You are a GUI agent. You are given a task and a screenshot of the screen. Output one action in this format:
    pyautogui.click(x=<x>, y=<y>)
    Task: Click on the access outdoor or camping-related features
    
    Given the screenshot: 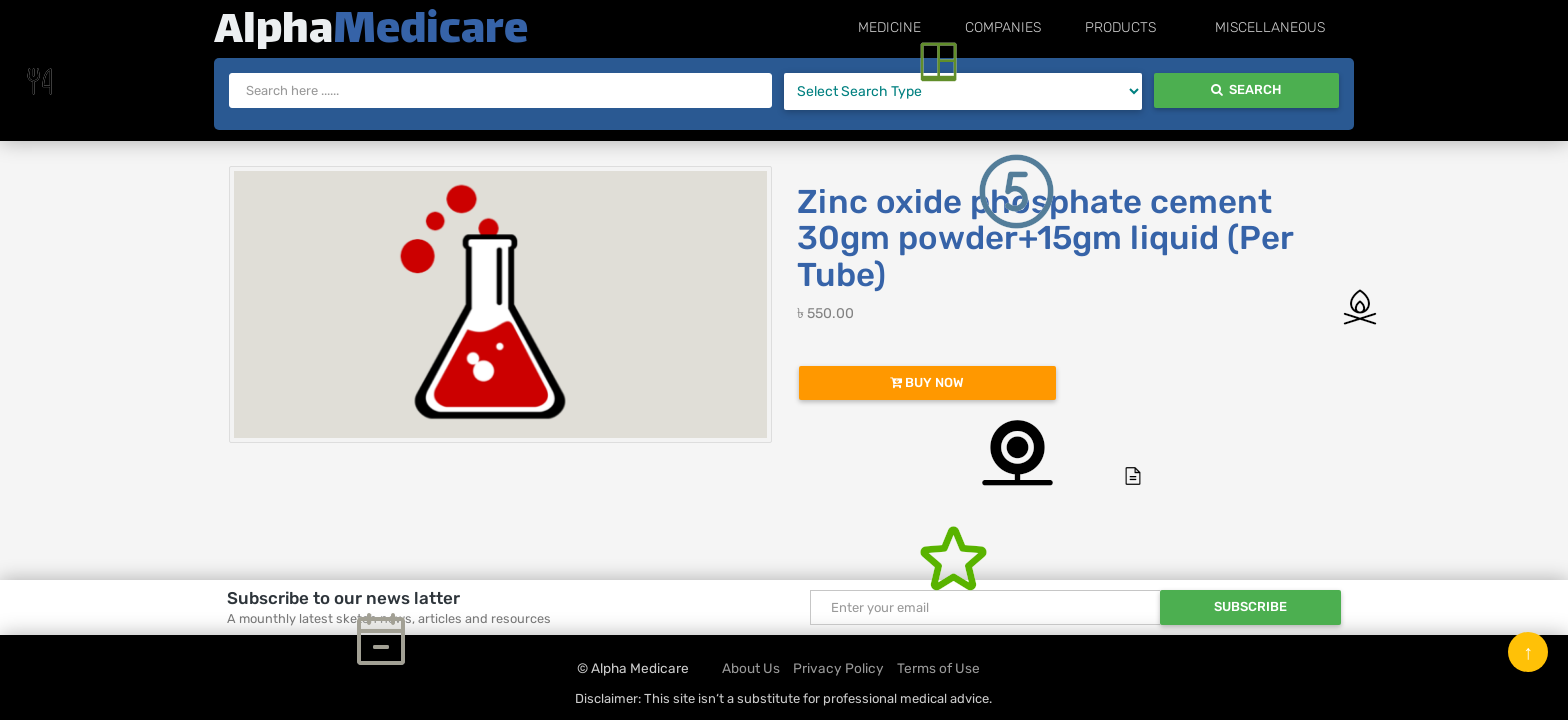 What is the action you would take?
    pyautogui.click(x=1360, y=307)
    